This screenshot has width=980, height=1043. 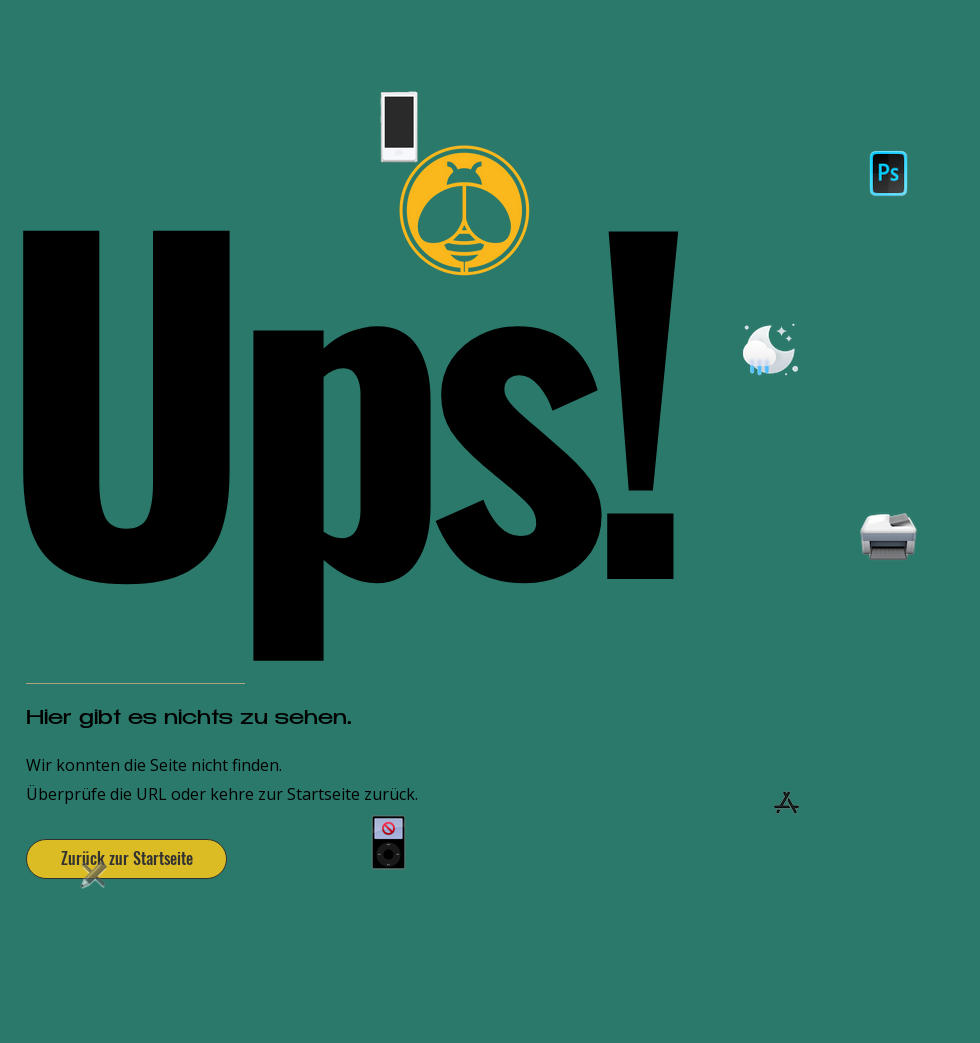 I want to click on access the applications folder in sidebar, so click(x=786, y=802).